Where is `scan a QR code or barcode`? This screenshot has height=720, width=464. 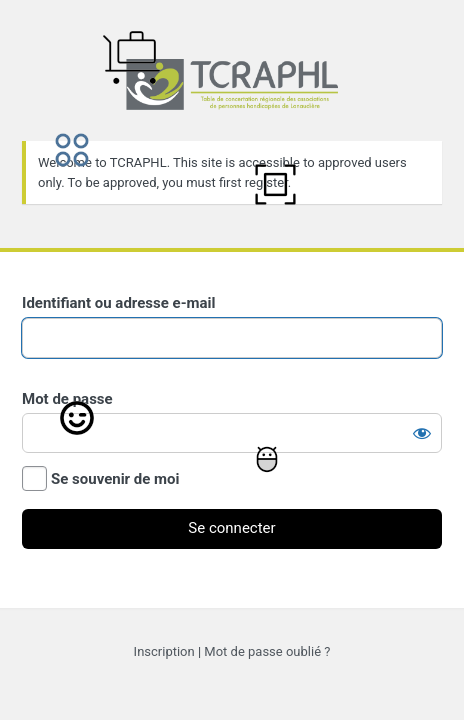 scan a QR code or barcode is located at coordinates (275, 184).